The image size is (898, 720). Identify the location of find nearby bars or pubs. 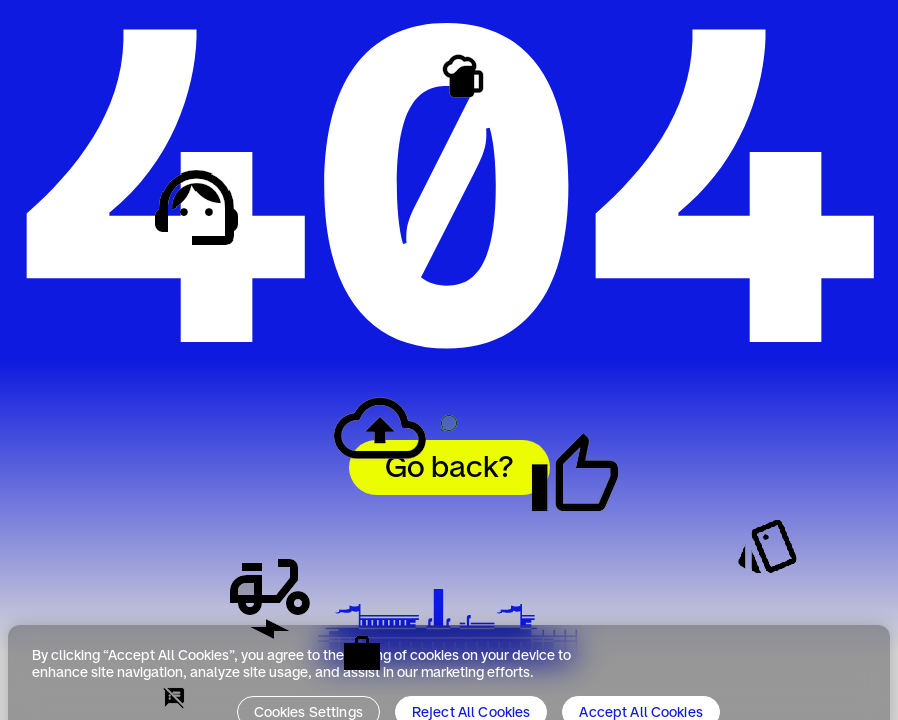
(463, 77).